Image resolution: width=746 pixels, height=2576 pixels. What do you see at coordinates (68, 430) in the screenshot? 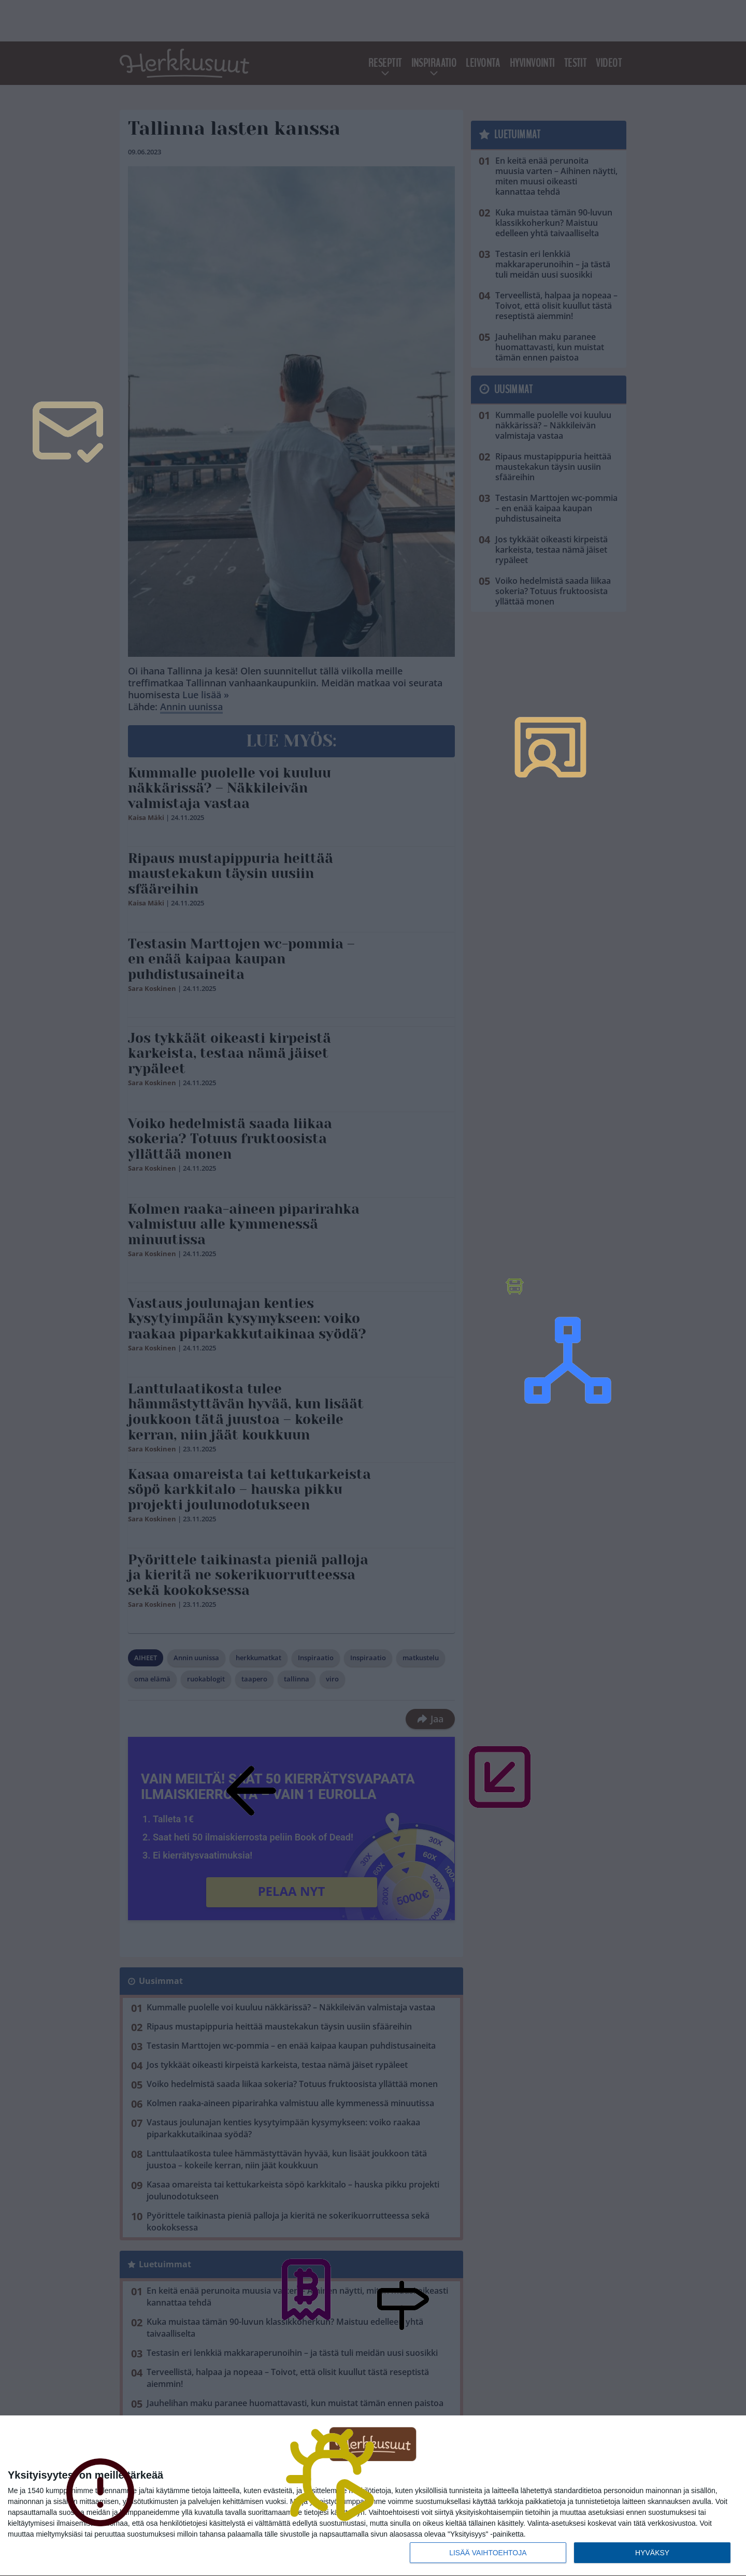
I see `email sent successfully` at bounding box center [68, 430].